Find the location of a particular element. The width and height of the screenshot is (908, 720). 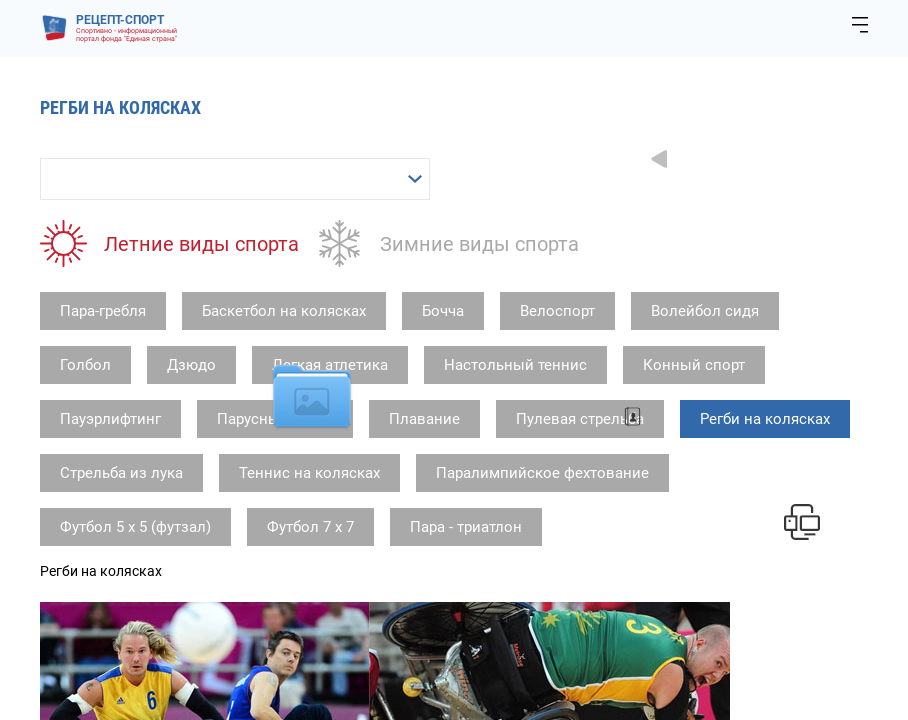

play media in right-to-left interface is located at coordinates (660, 159).